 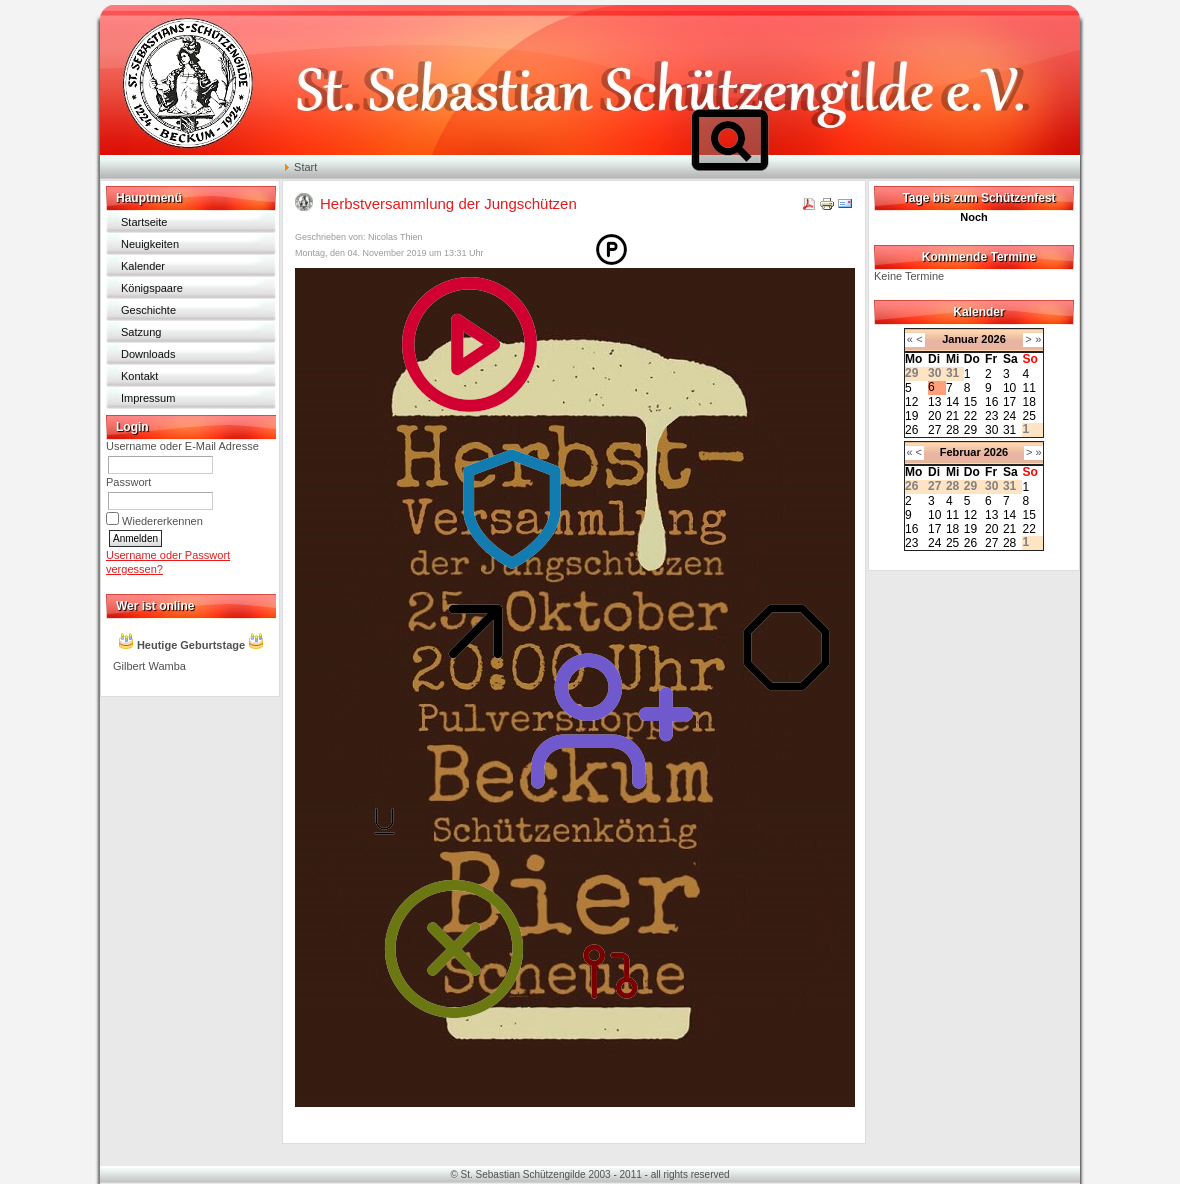 What do you see at coordinates (384, 819) in the screenshot?
I see `apply underline formatting to selected text` at bounding box center [384, 819].